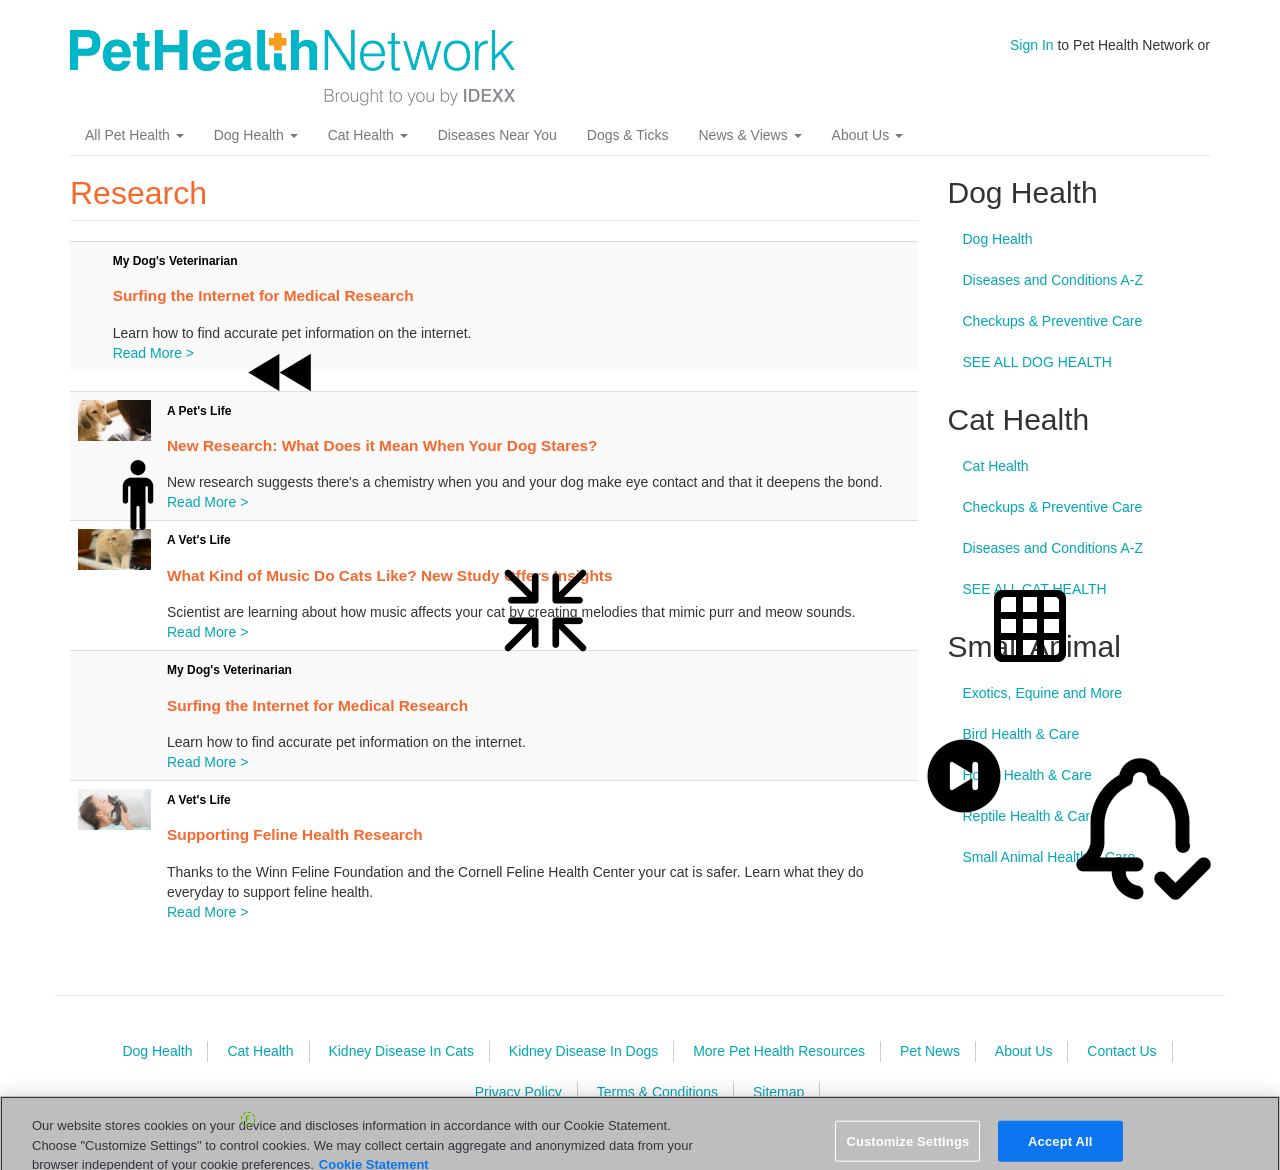 The image size is (1280, 1170). I want to click on skip to previous track, so click(279, 372).